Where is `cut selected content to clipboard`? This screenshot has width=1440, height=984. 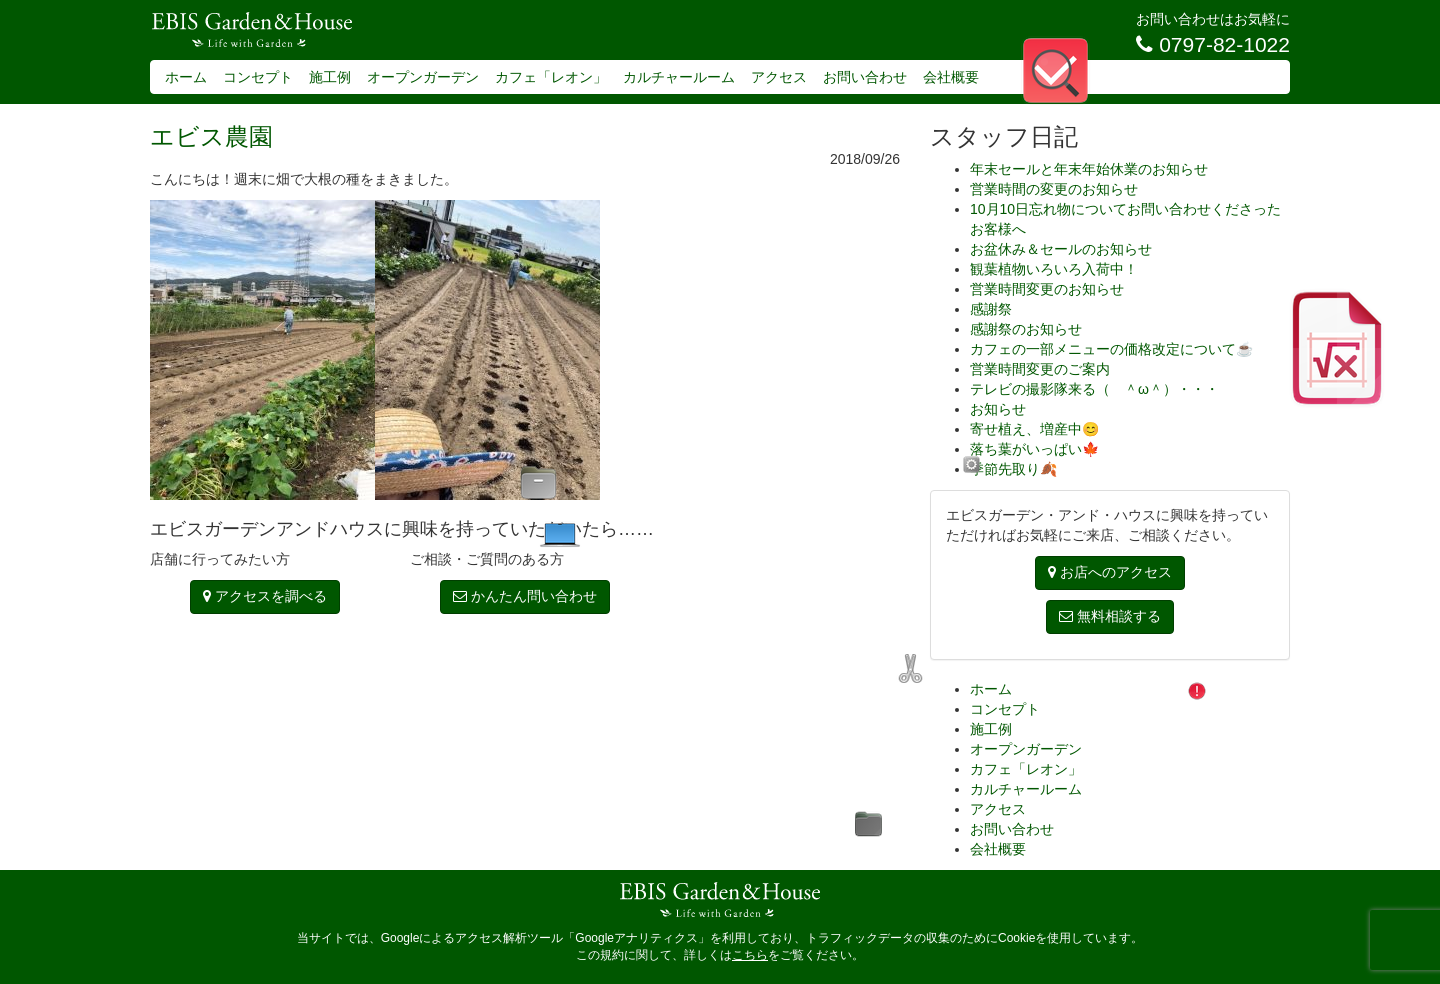 cut selected content to clipboard is located at coordinates (910, 668).